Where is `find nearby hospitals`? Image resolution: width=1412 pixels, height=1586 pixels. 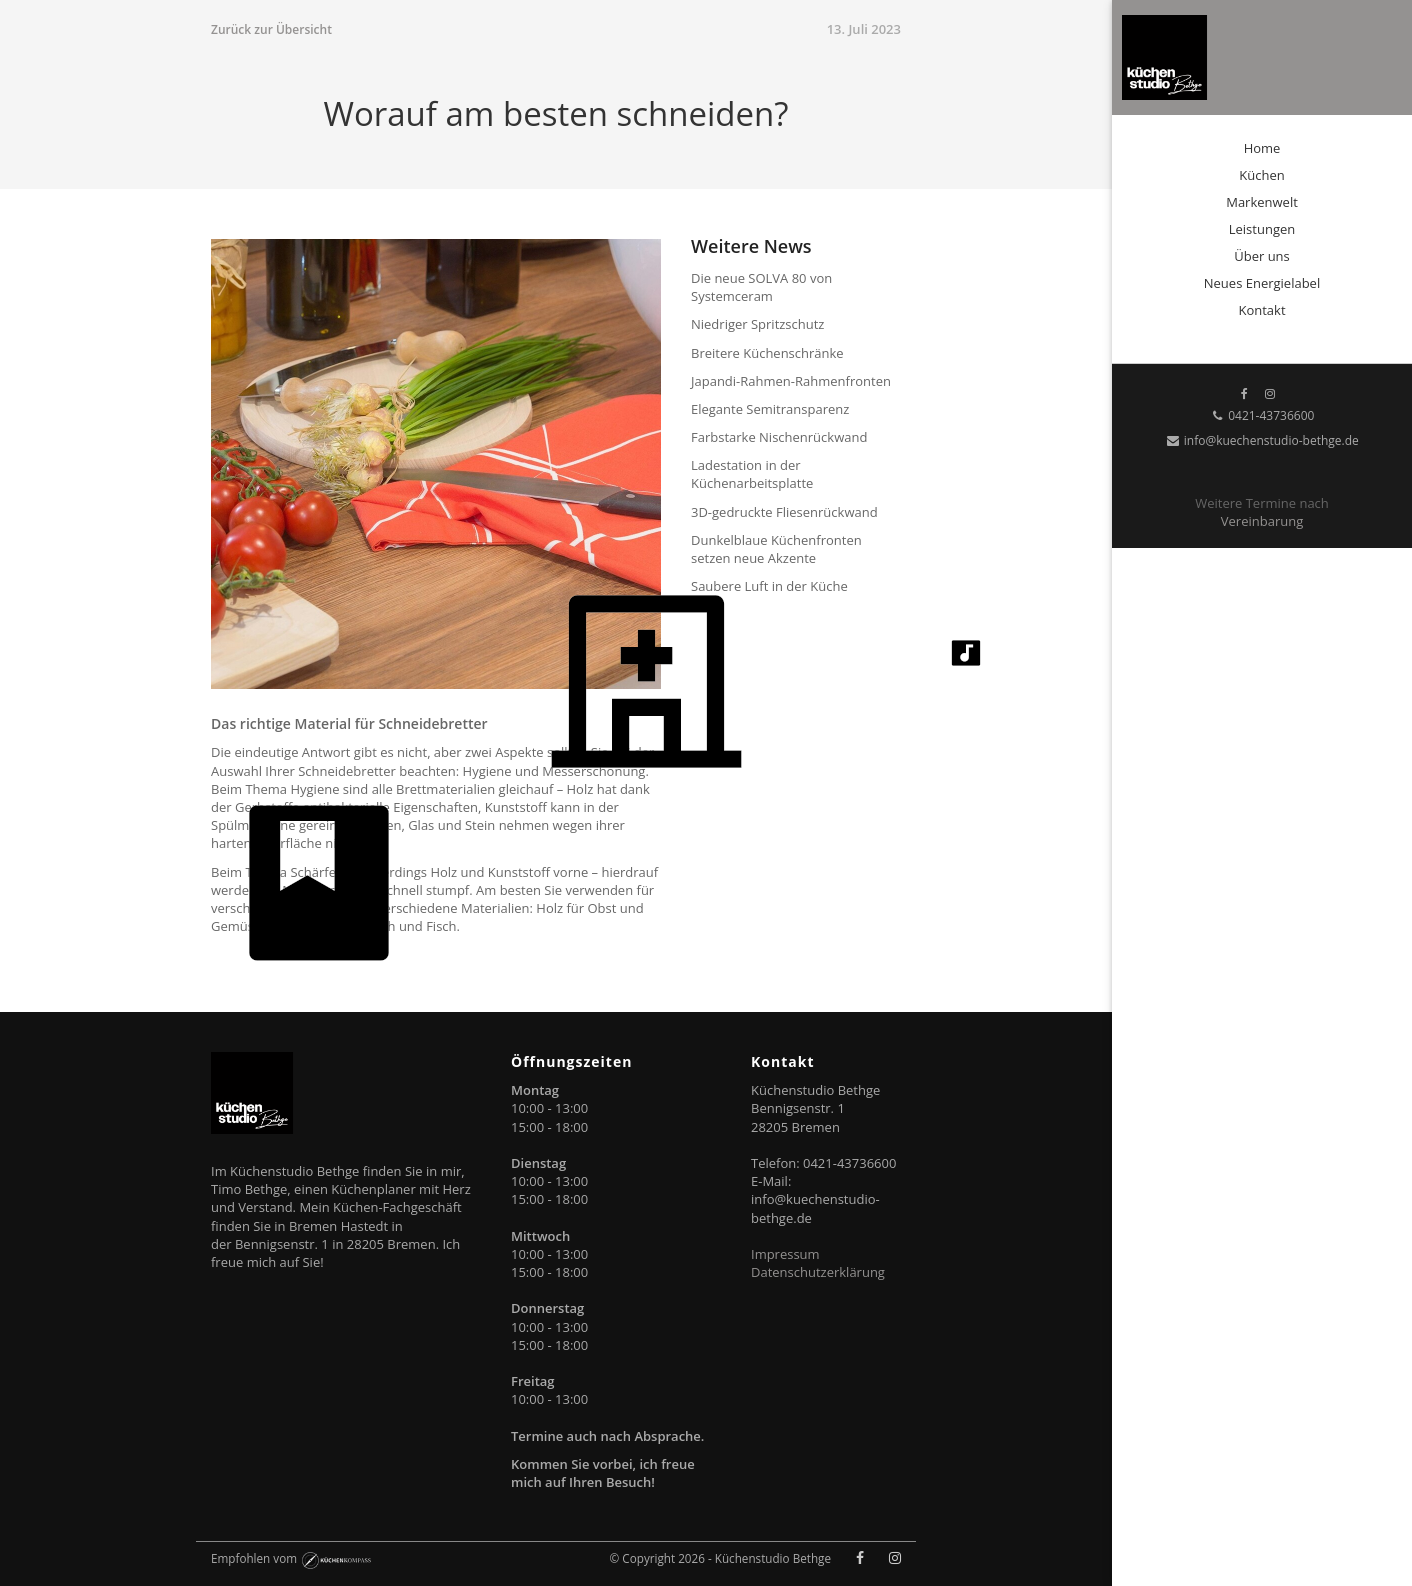
find nearby hospitals is located at coordinates (646, 681).